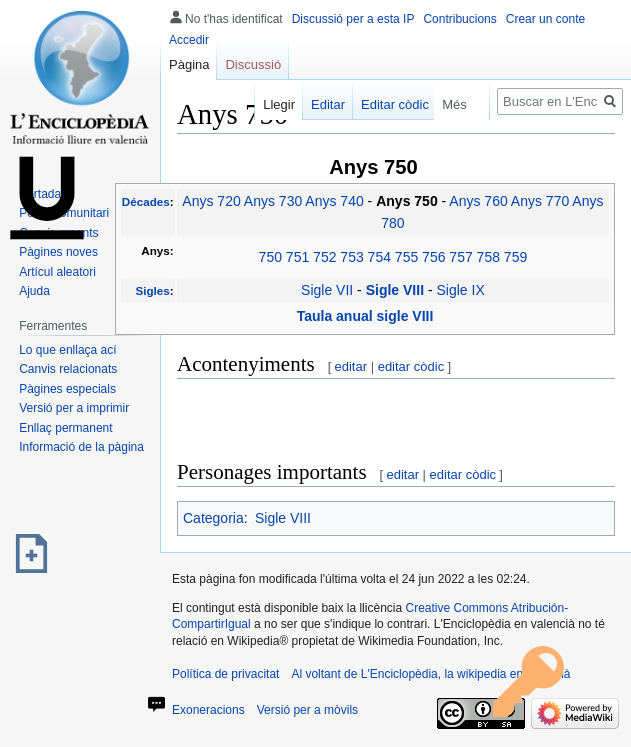 This screenshot has height=747, width=631. Describe the element at coordinates (47, 198) in the screenshot. I see `apply underline formatting to selected text` at that location.